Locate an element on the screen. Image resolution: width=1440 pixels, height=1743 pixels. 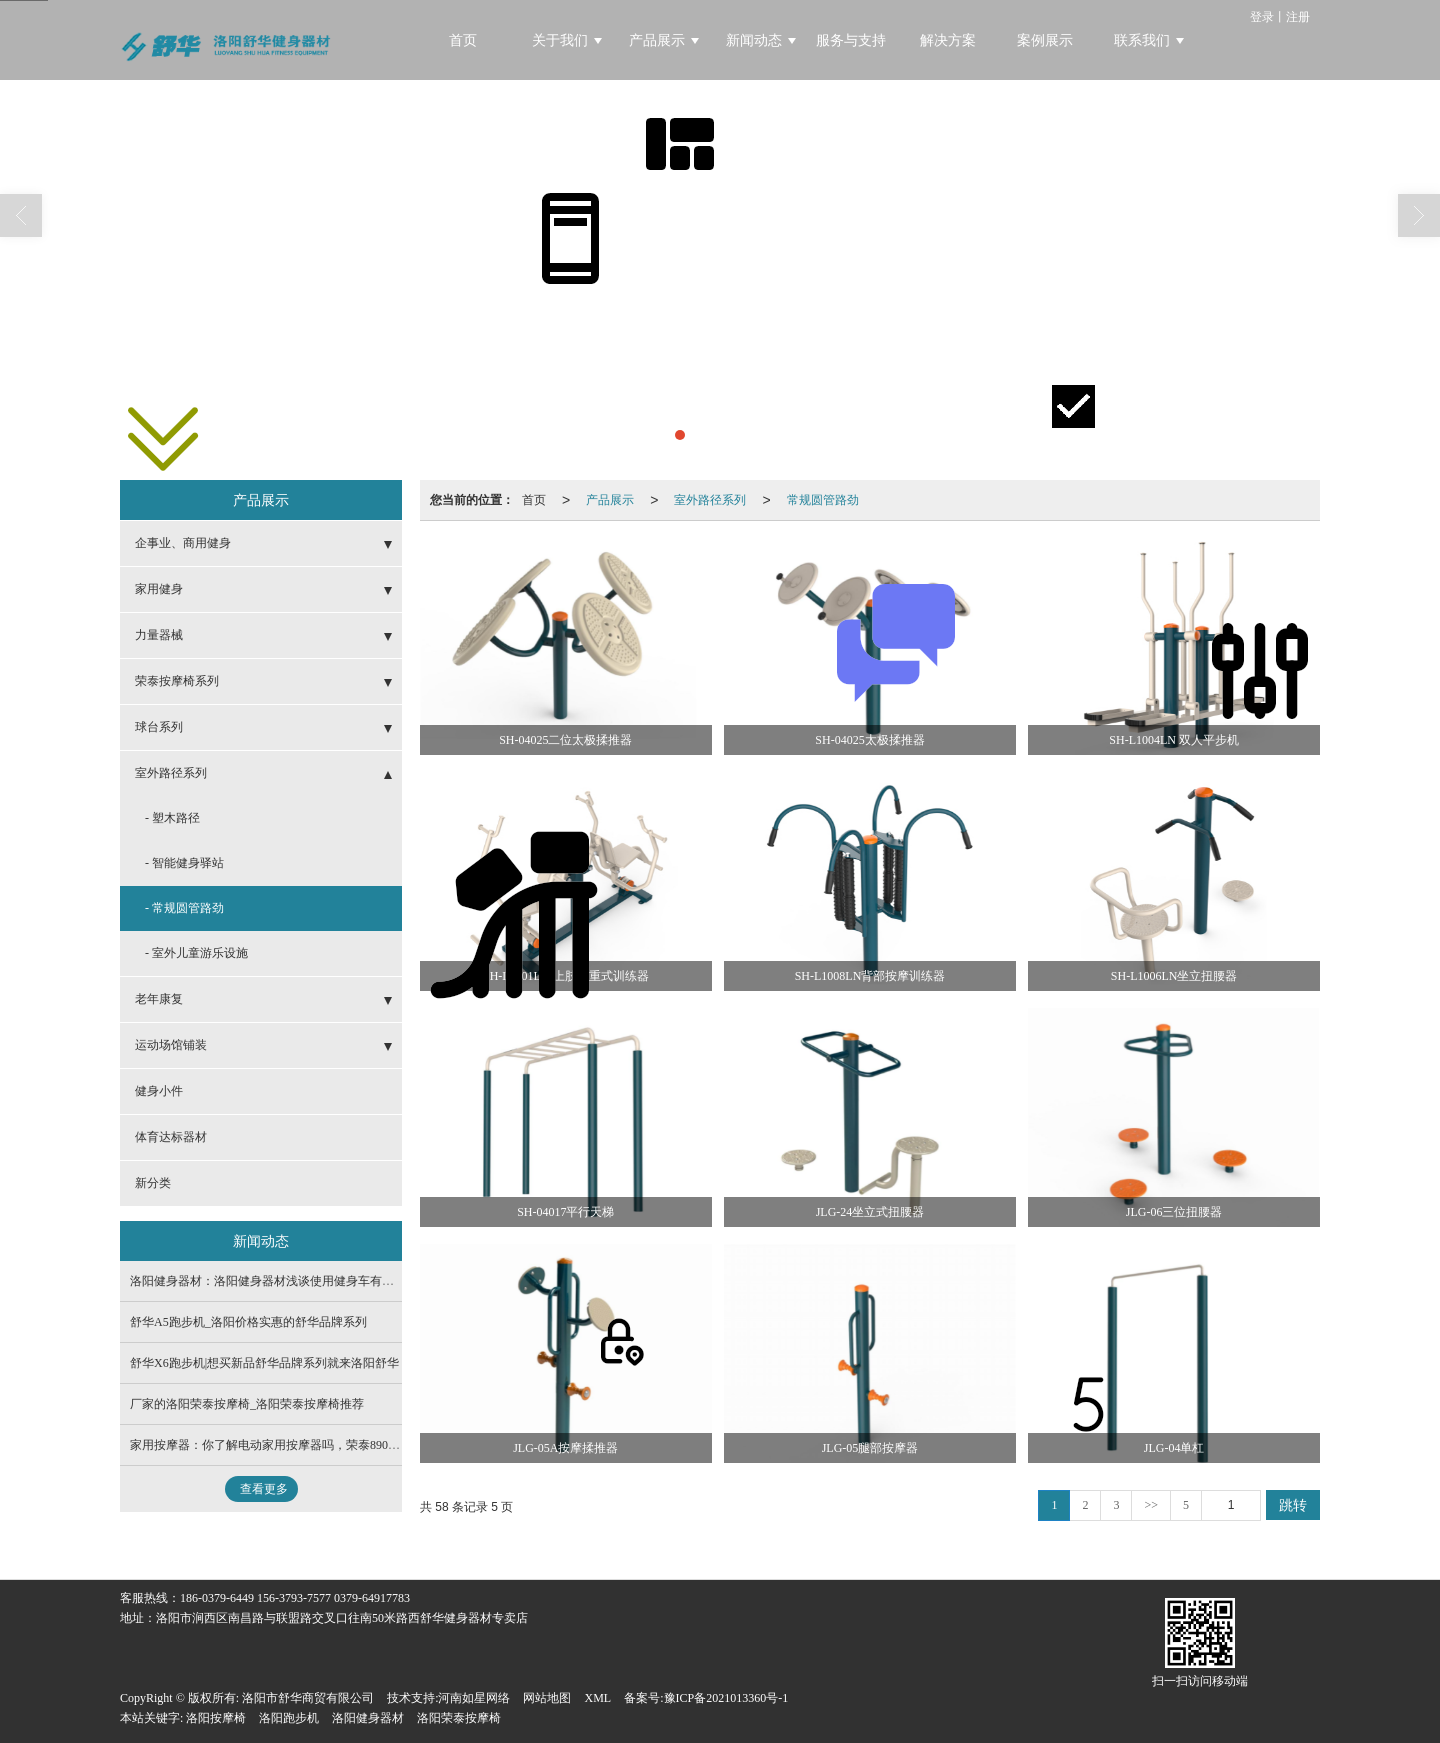
set a location-based lock or security trigger is located at coordinates (619, 1341).